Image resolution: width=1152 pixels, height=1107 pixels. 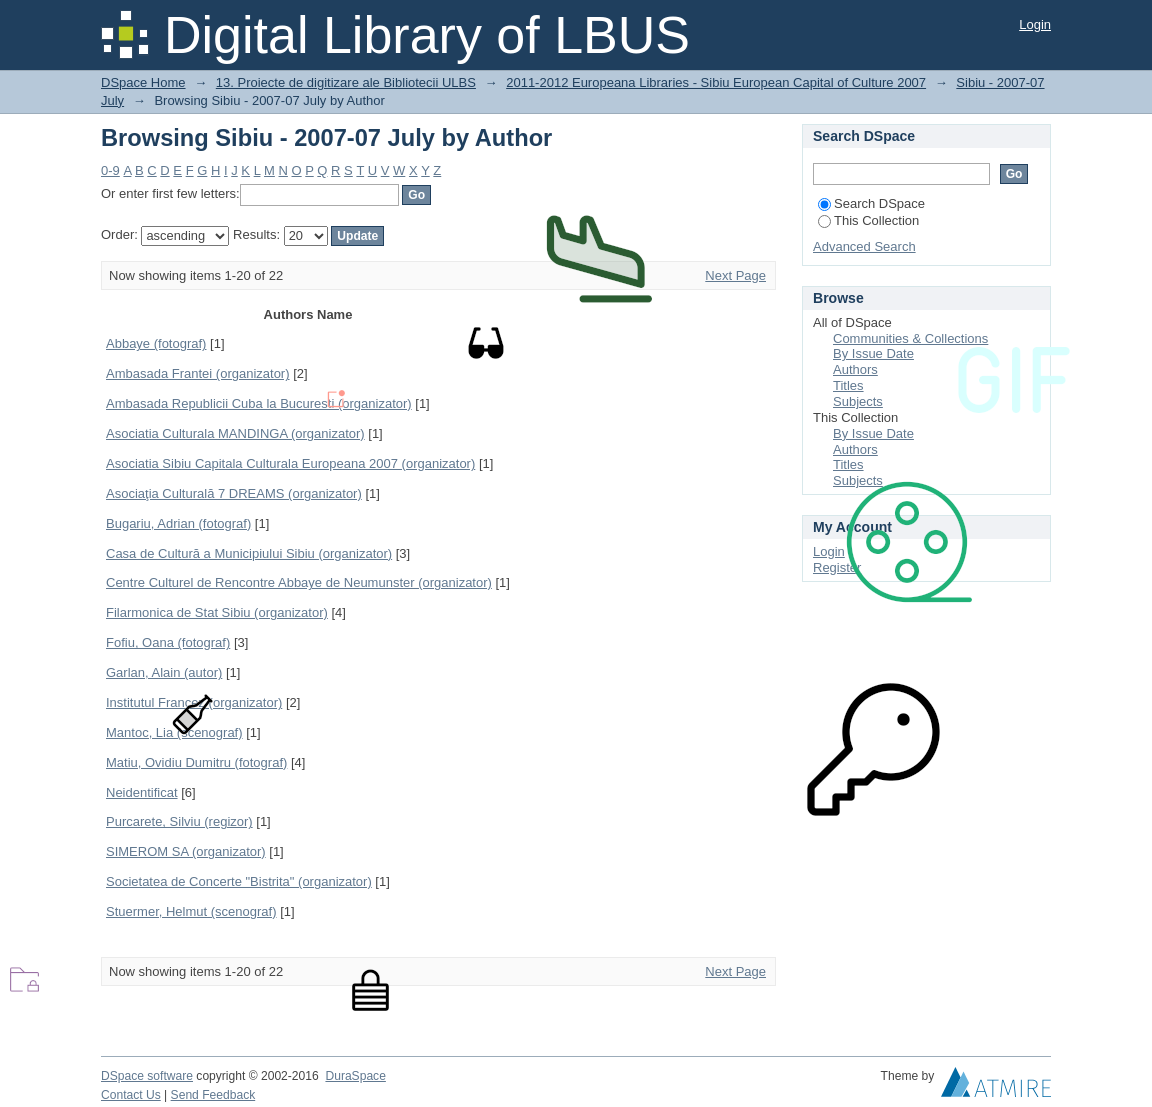 I want to click on insert a GIF into your message, so click(x=1012, y=380).